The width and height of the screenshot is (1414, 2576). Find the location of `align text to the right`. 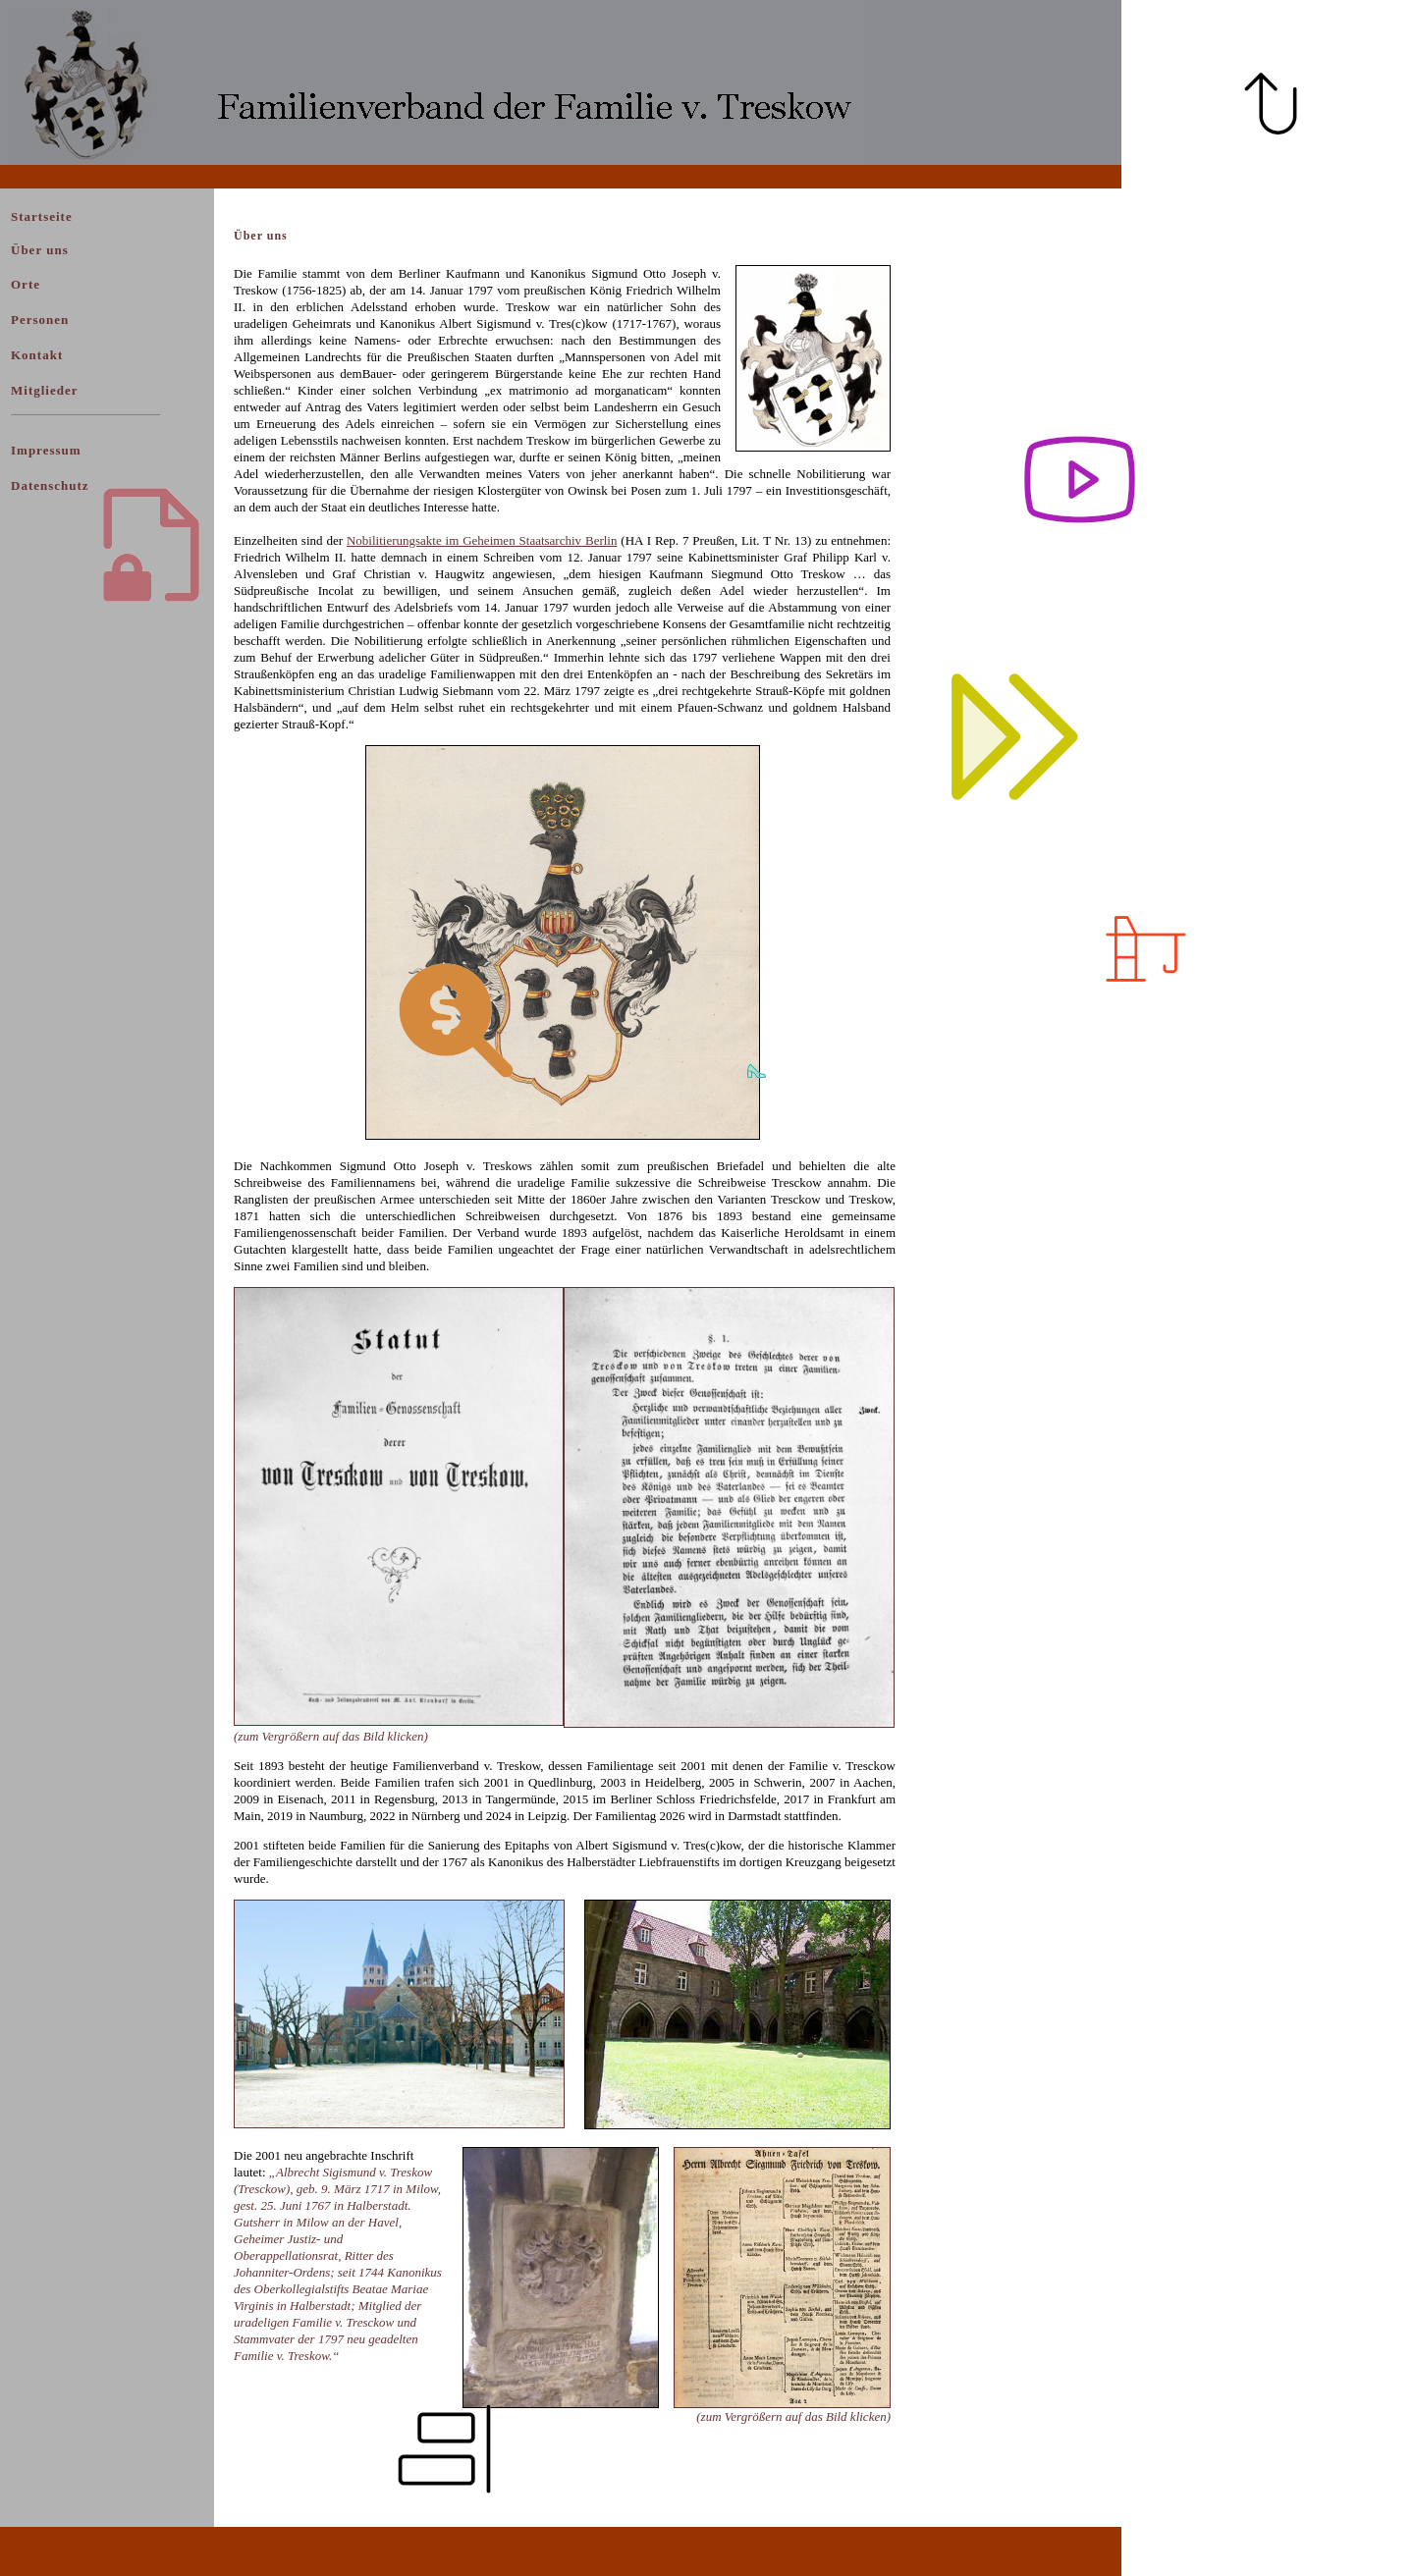

align text to the right is located at coordinates (446, 2448).